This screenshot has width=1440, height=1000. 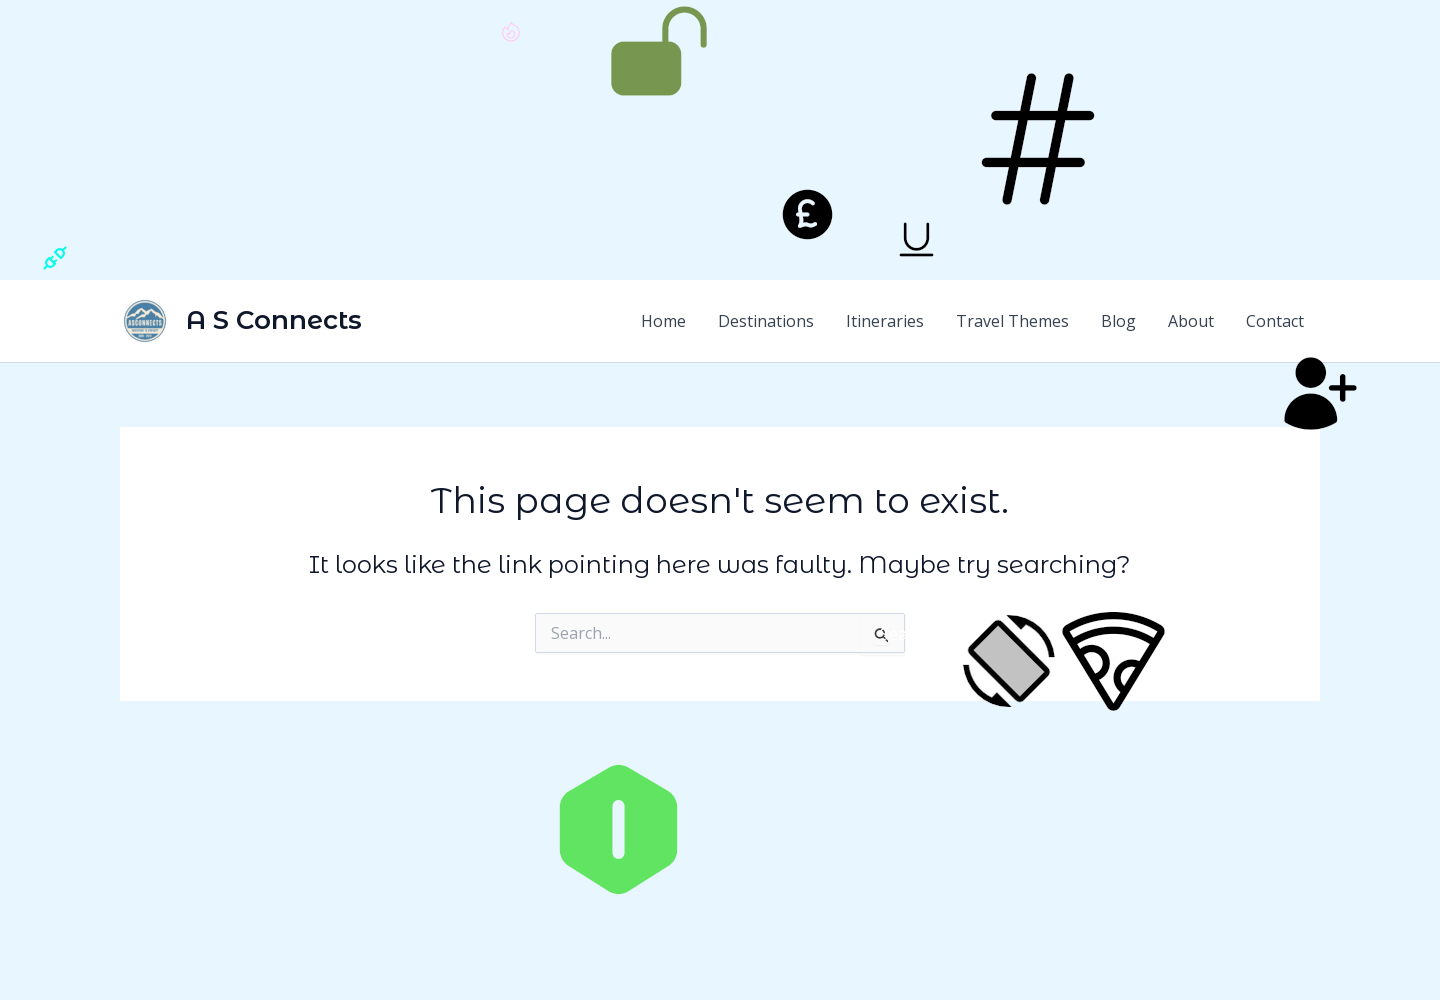 What do you see at coordinates (618, 829) in the screenshot?
I see `view information or details` at bounding box center [618, 829].